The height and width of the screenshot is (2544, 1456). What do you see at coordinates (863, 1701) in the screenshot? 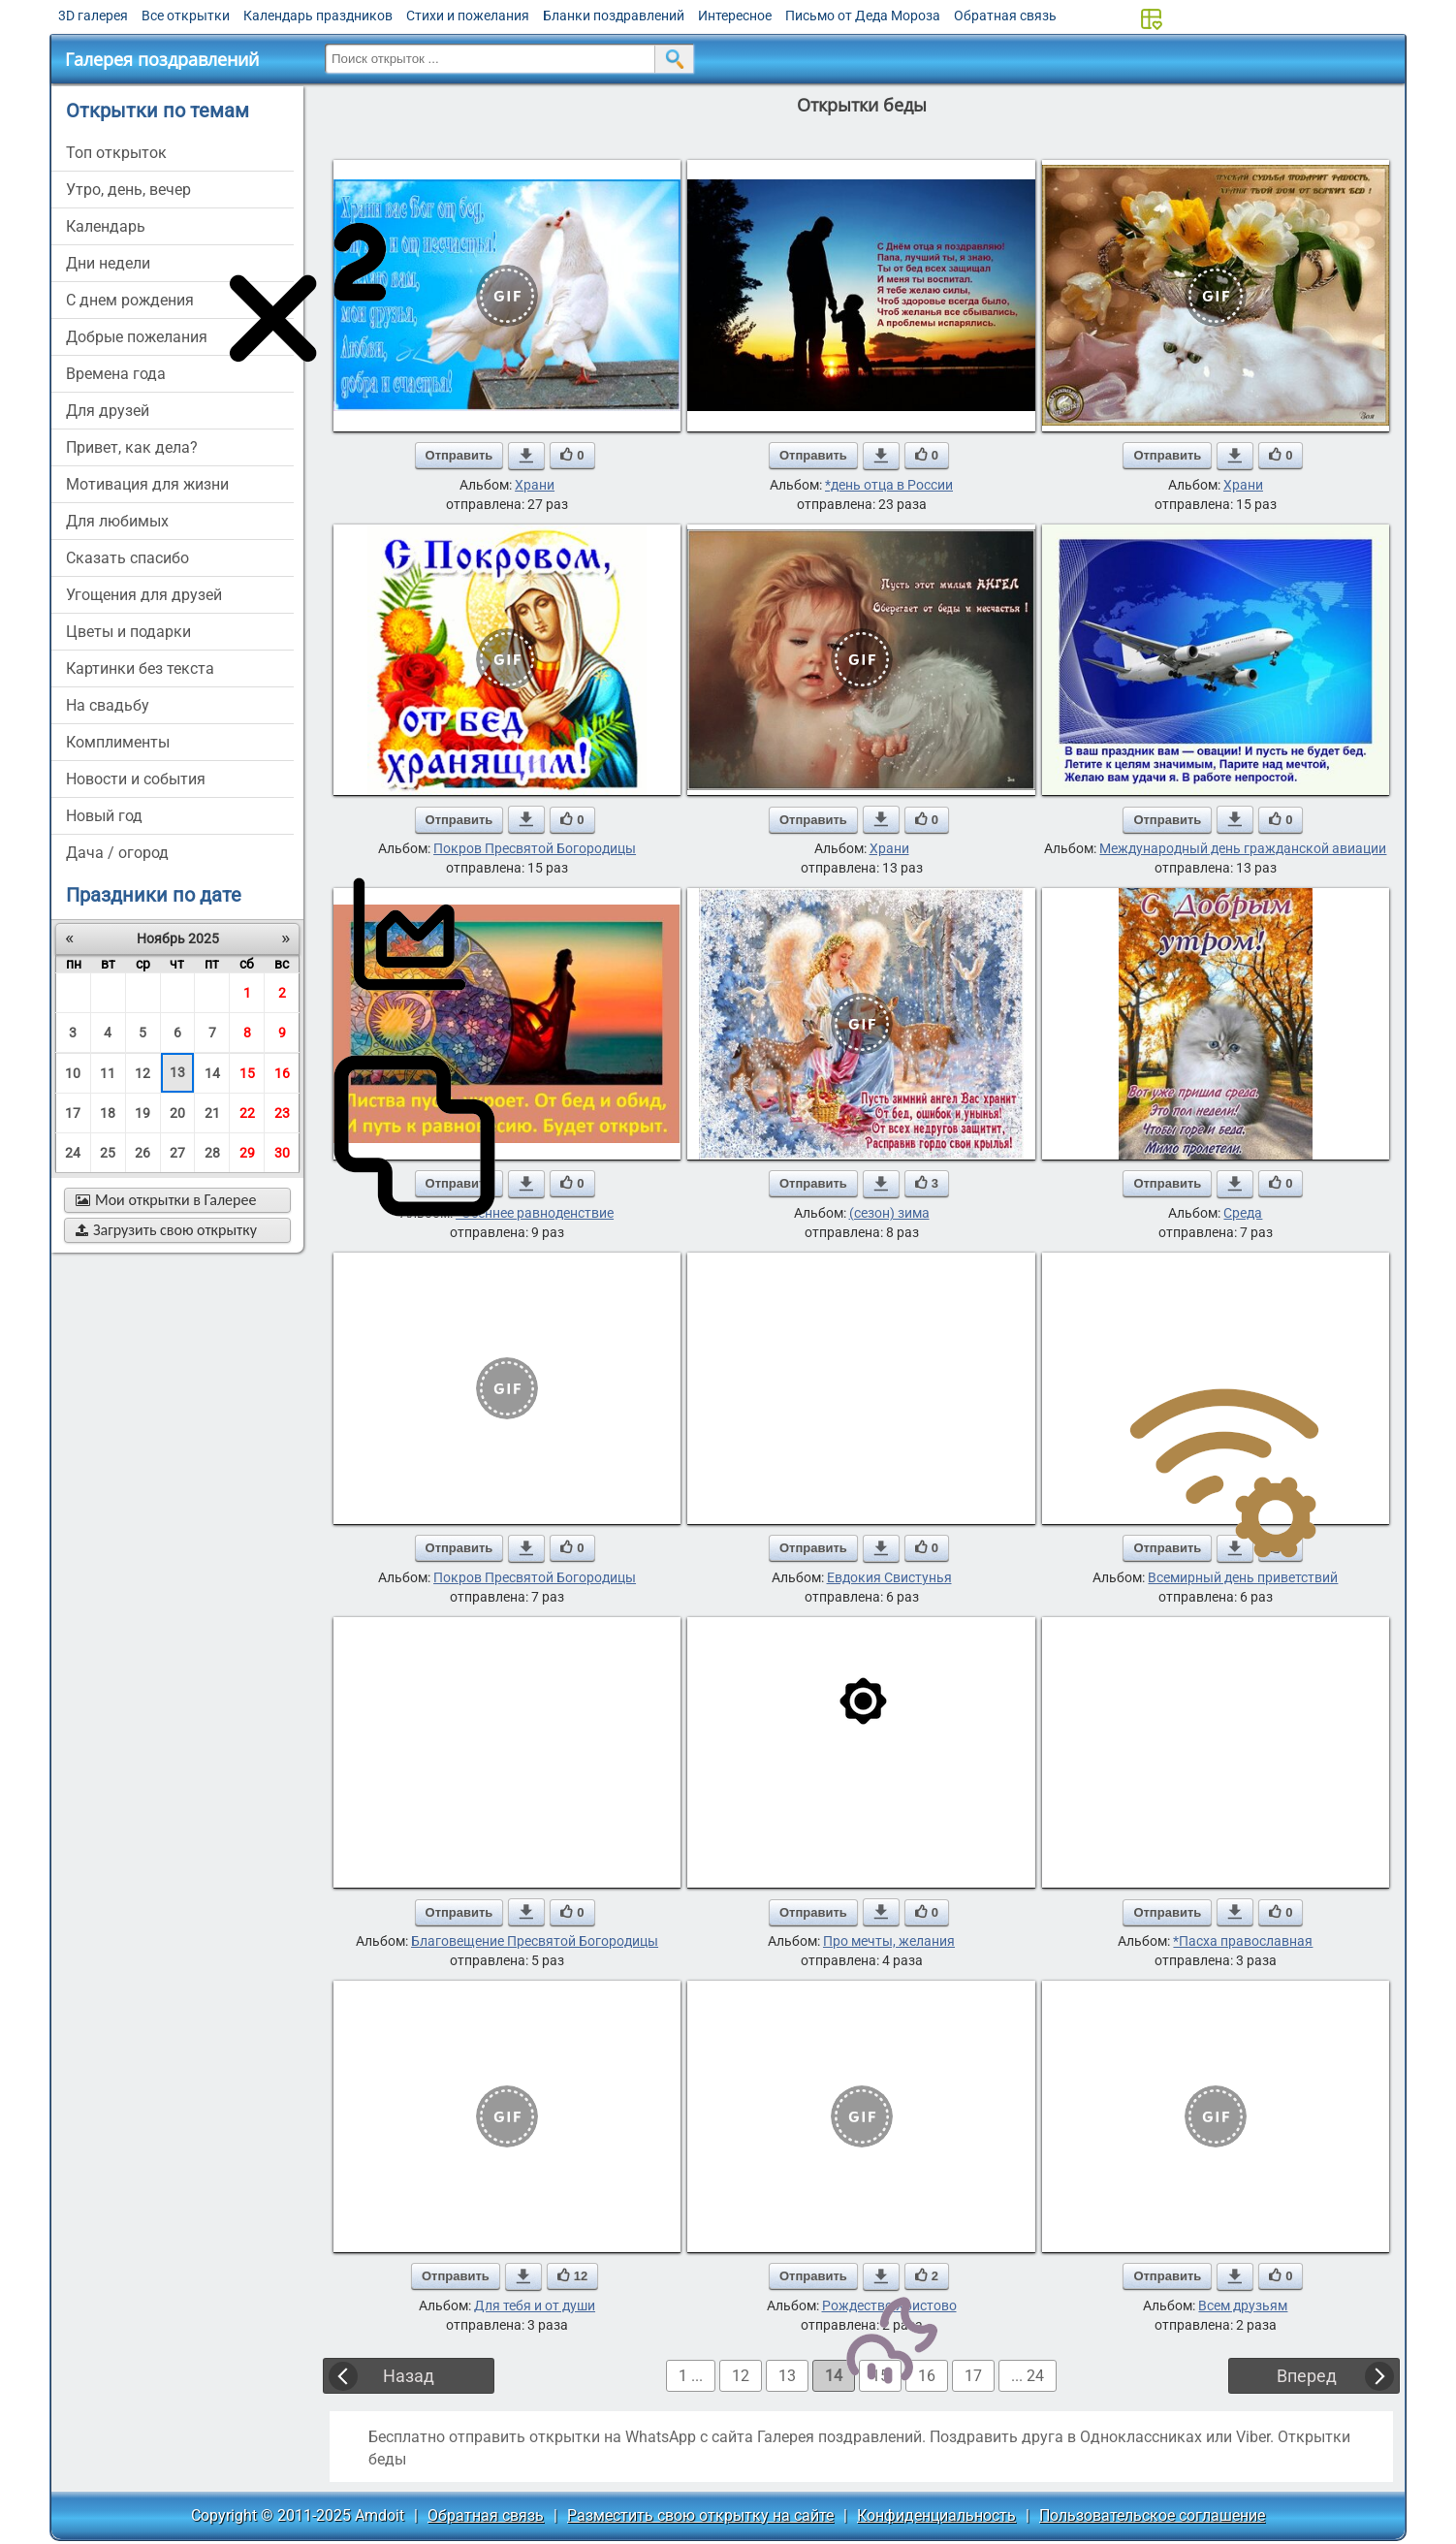
I see `increase screen brightness` at bounding box center [863, 1701].